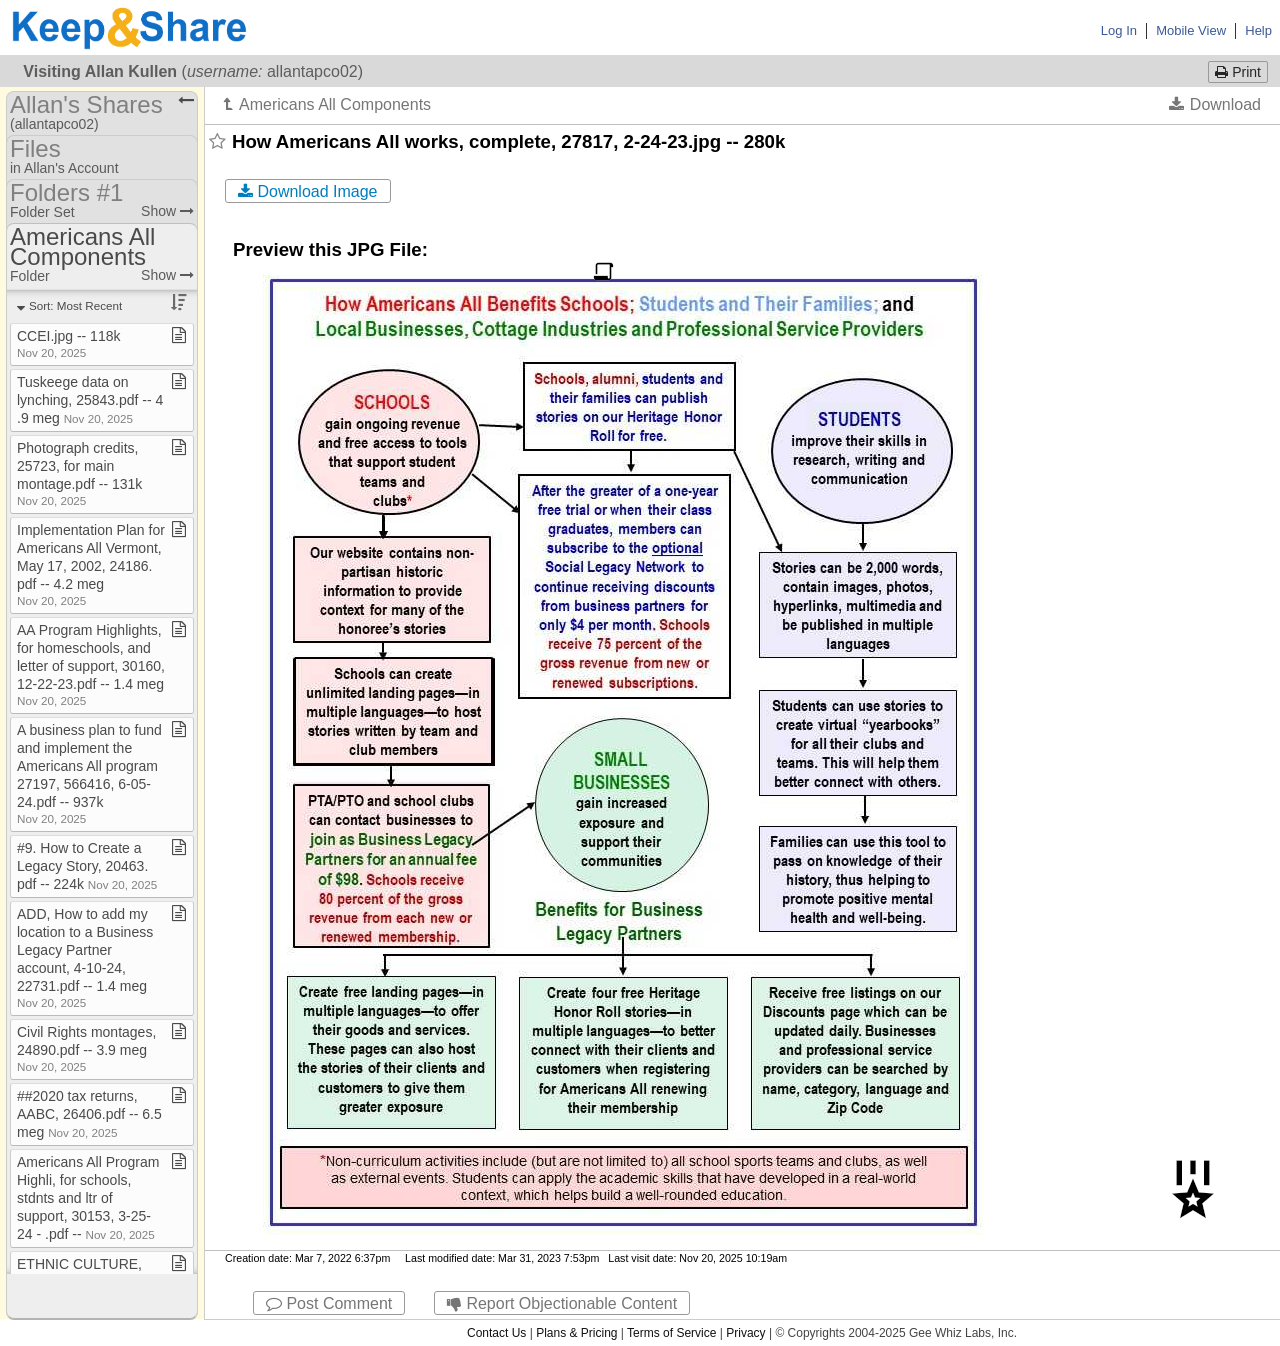  Describe the element at coordinates (1193, 1188) in the screenshot. I see `view achievements or awards` at that location.